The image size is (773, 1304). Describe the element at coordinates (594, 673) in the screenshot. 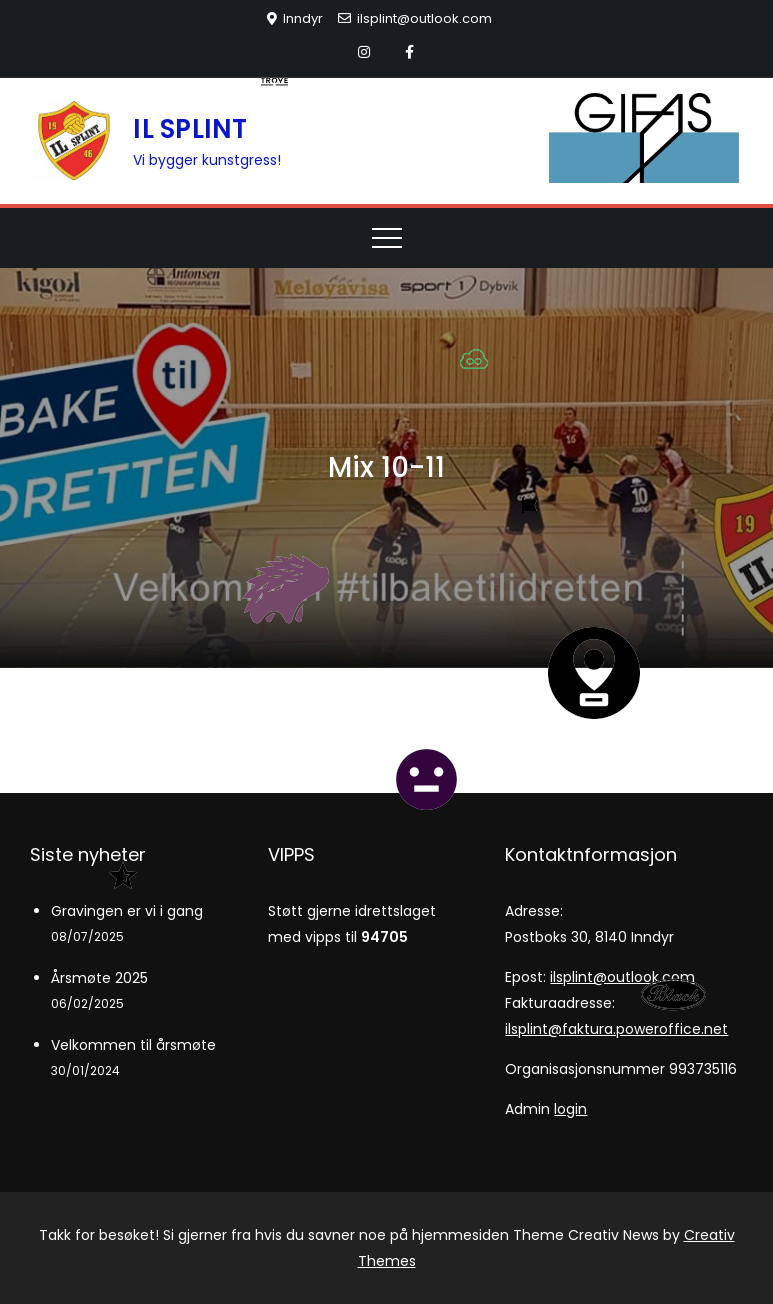

I see `maplibre mapping library logo` at that location.